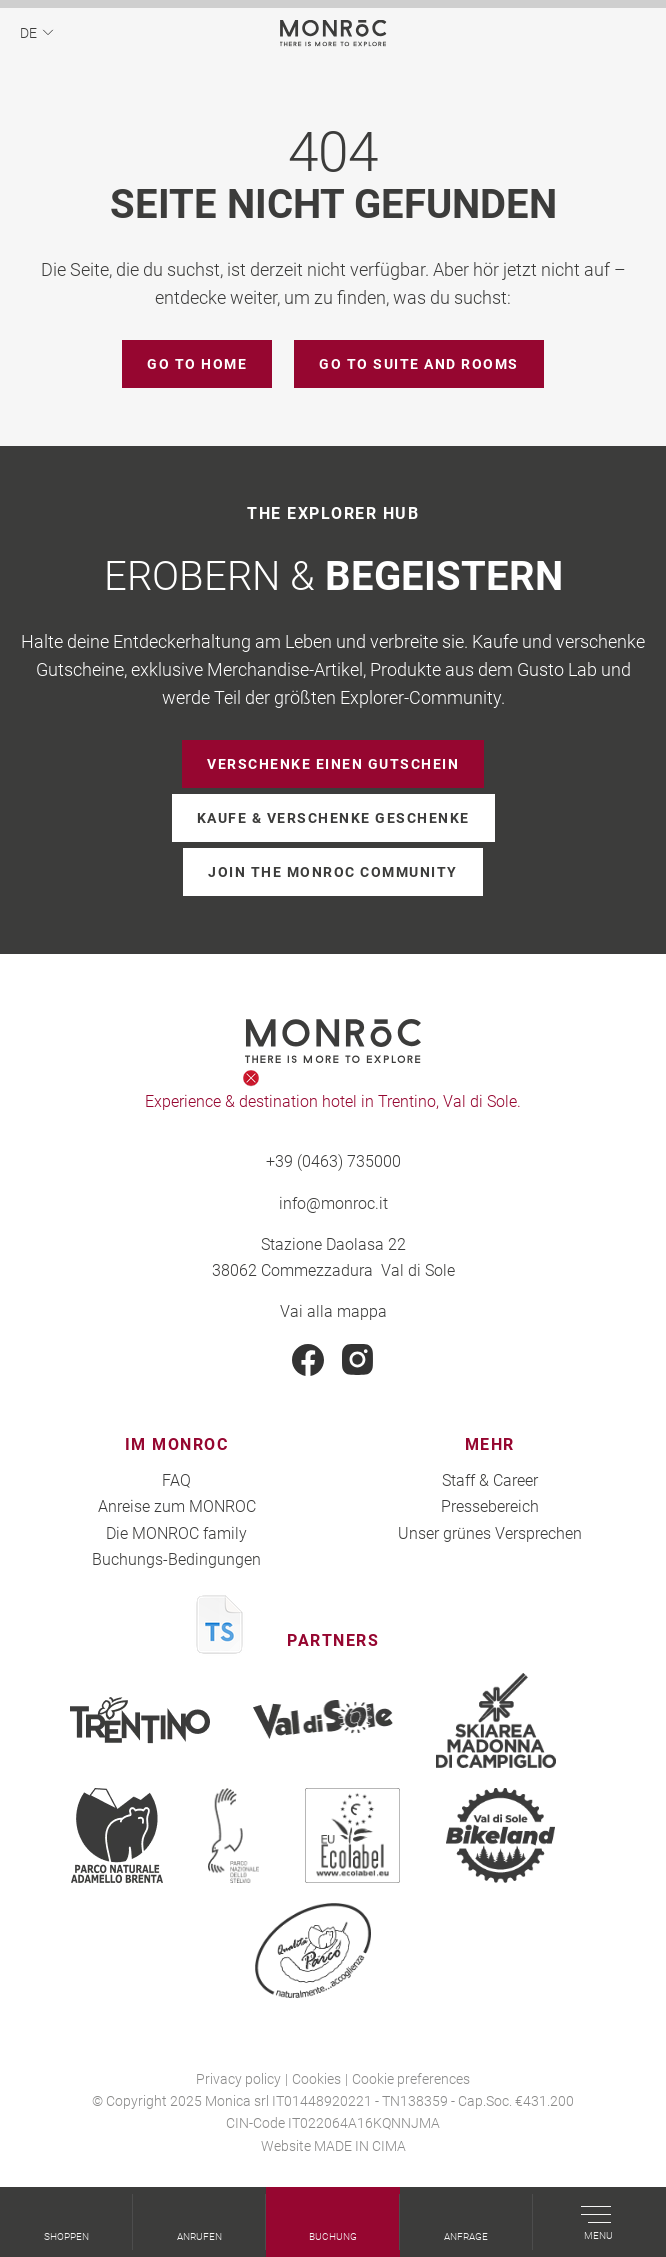  I want to click on typescript source code file, so click(219, 1624).